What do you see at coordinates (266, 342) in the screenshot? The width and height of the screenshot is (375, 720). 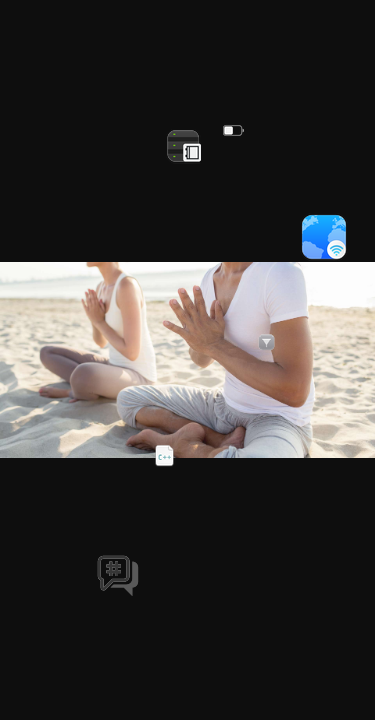 I see `access display filter settings` at bounding box center [266, 342].